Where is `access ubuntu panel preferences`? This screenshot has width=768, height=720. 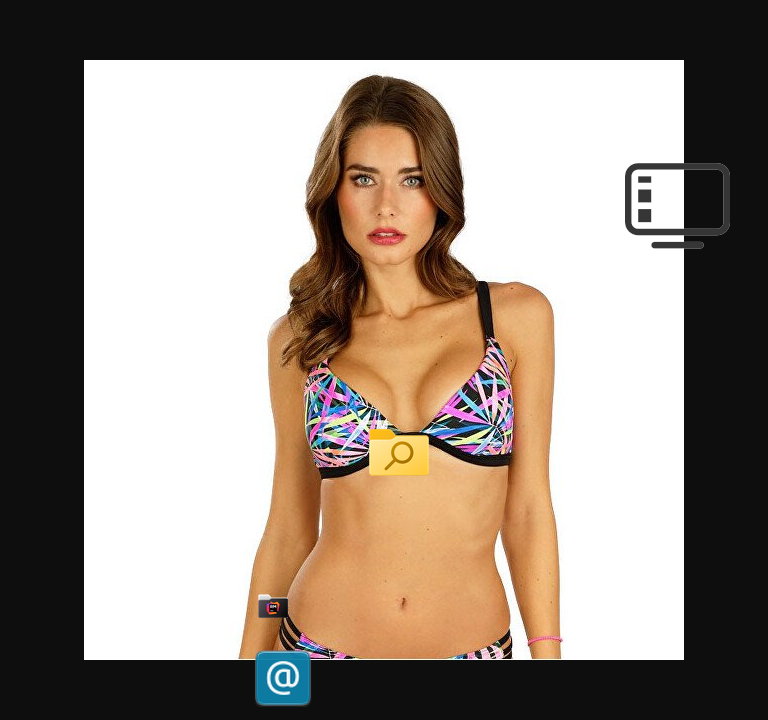 access ubuntu panel preferences is located at coordinates (677, 202).